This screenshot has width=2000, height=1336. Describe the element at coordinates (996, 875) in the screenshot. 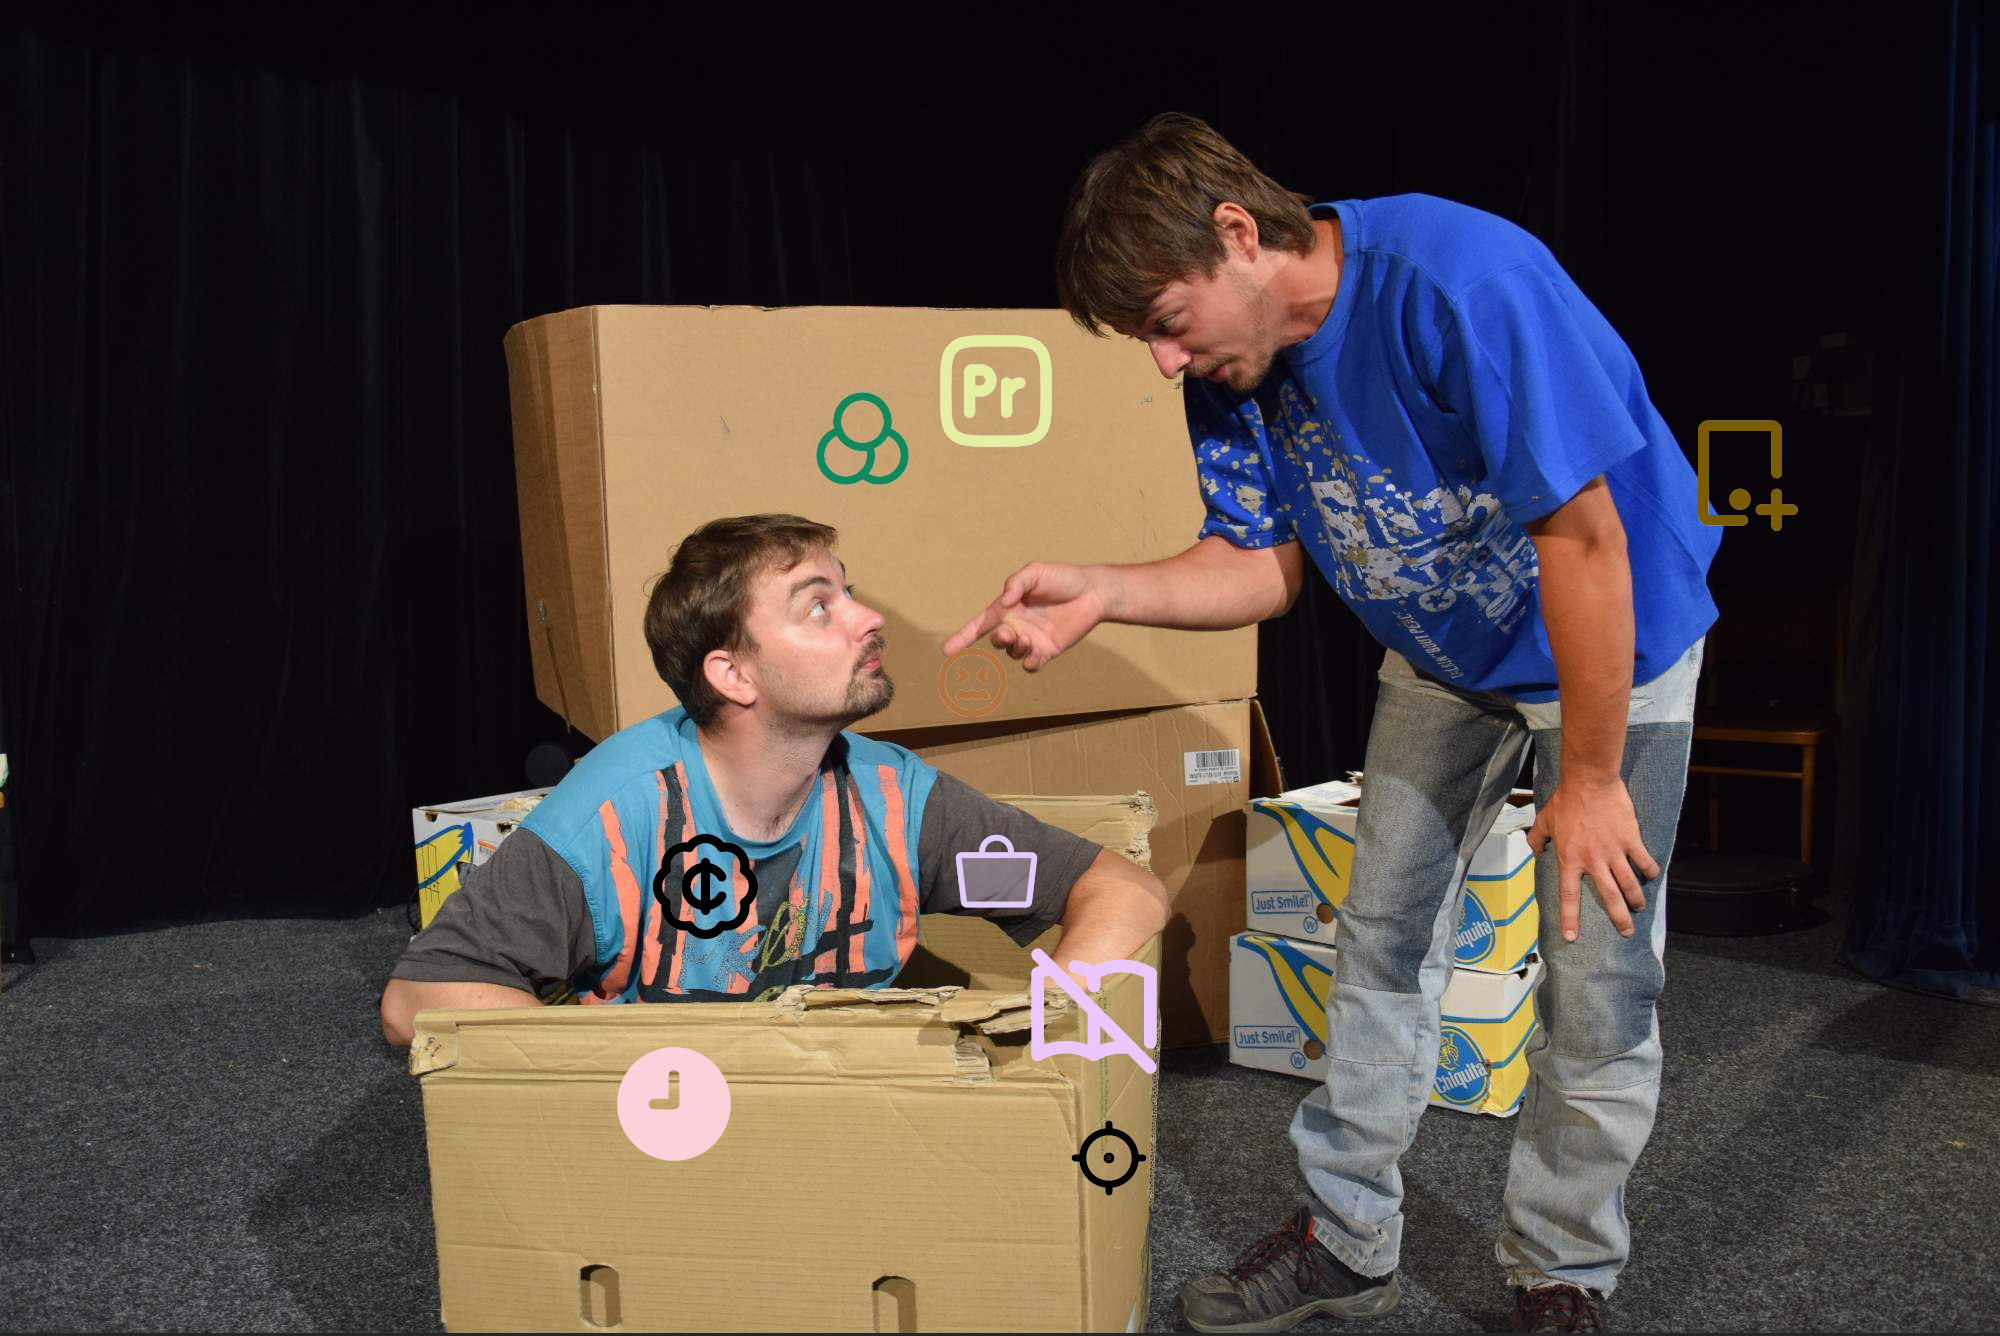

I see `view your shopping bag` at that location.